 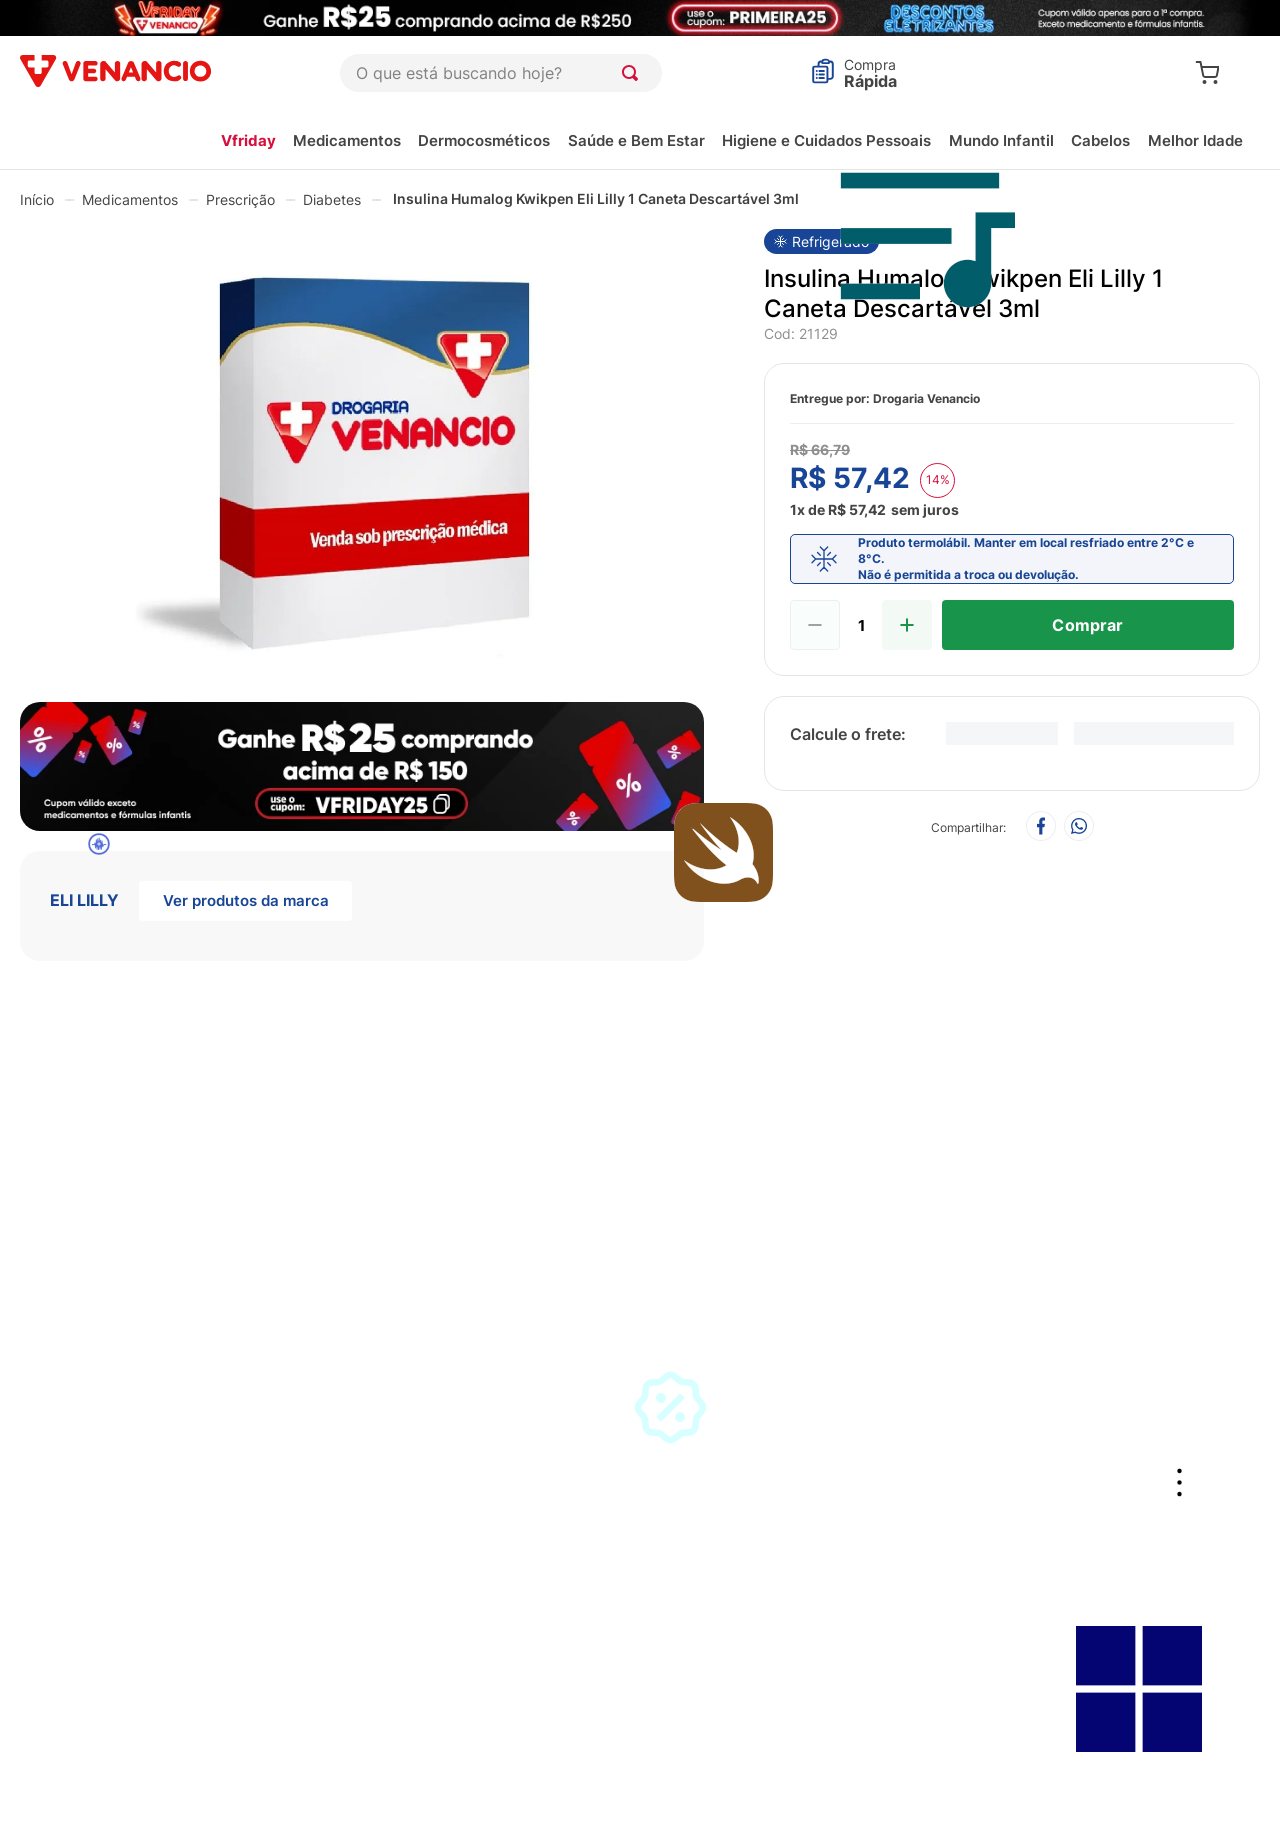 I want to click on sign in with microsoft account, so click(x=1139, y=1689).